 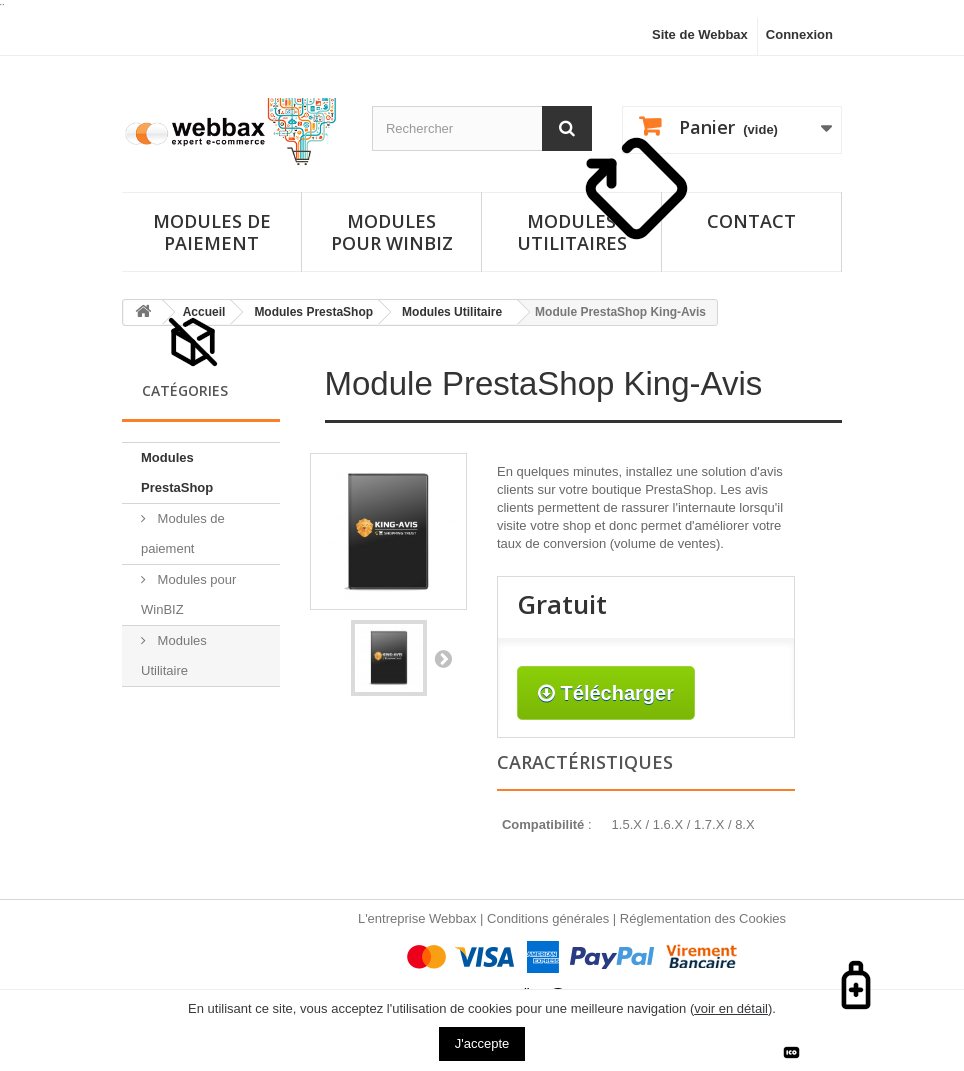 I want to click on package or shipment unavailable, so click(x=193, y=342).